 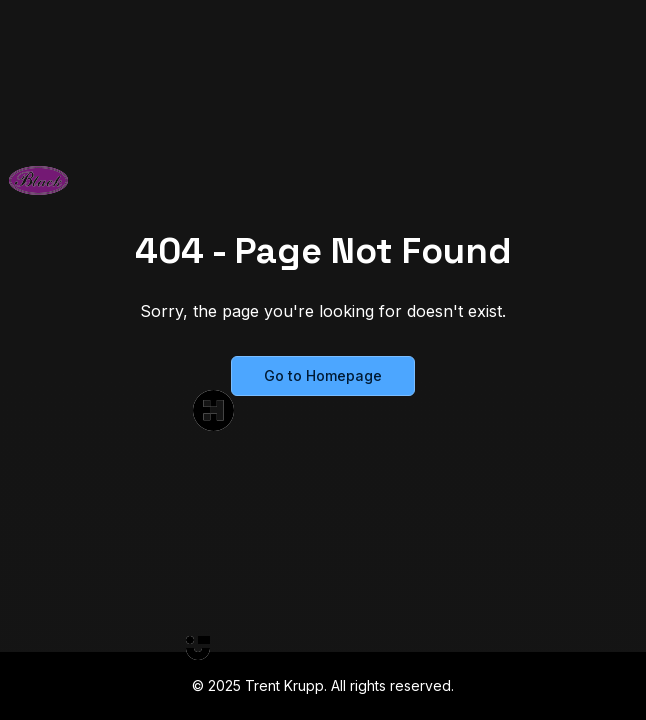 I want to click on black brand logo, so click(x=38, y=180).